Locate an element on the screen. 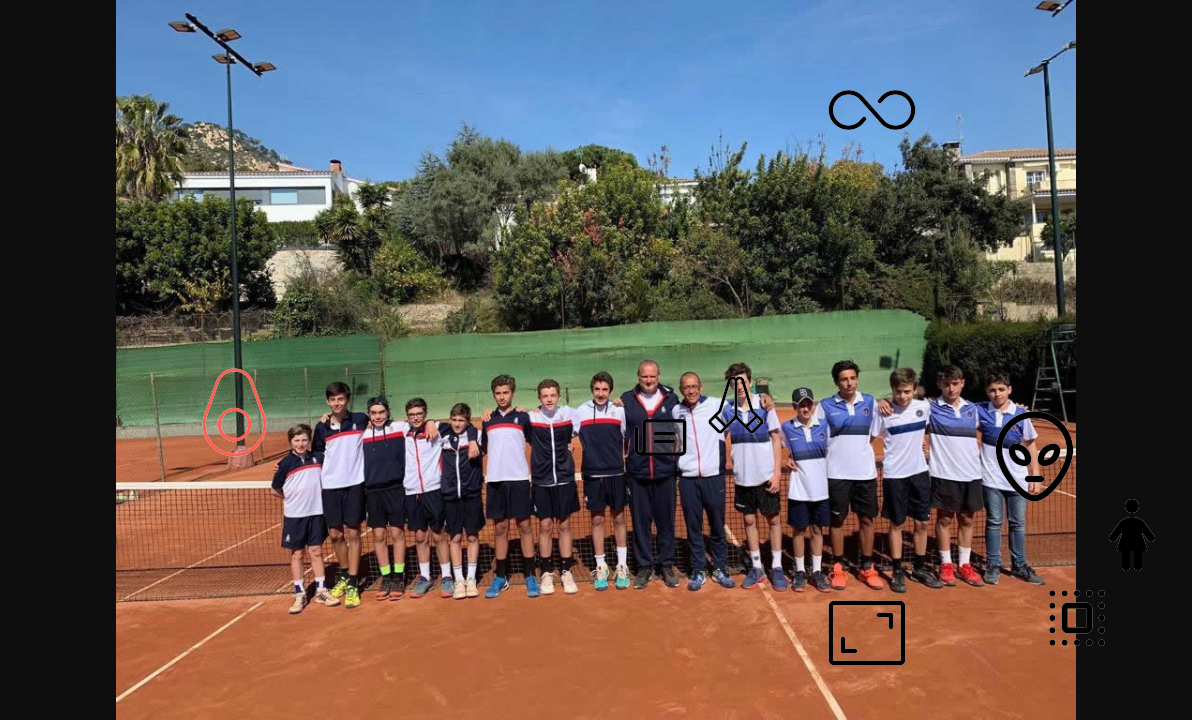 This screenshot has width=1192, height=720. indicates healthy or vegetarian food options is located at coordinates (234, 412).